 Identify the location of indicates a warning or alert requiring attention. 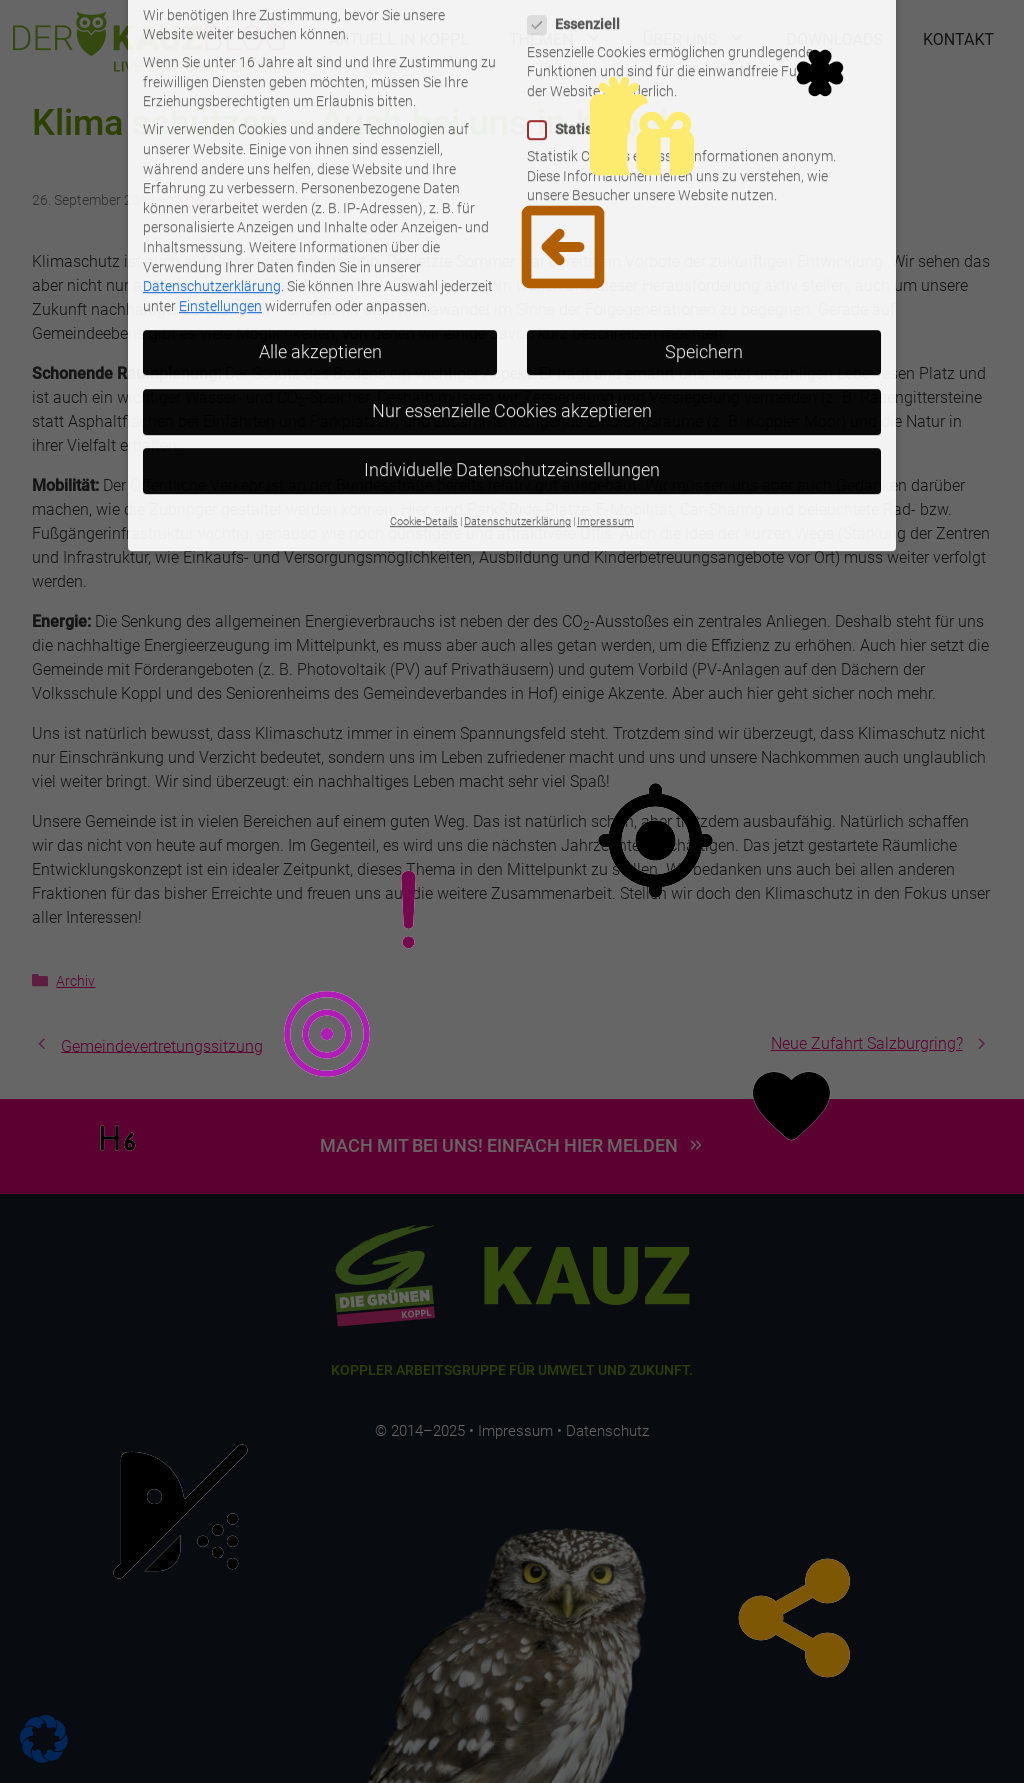
(408, 909).